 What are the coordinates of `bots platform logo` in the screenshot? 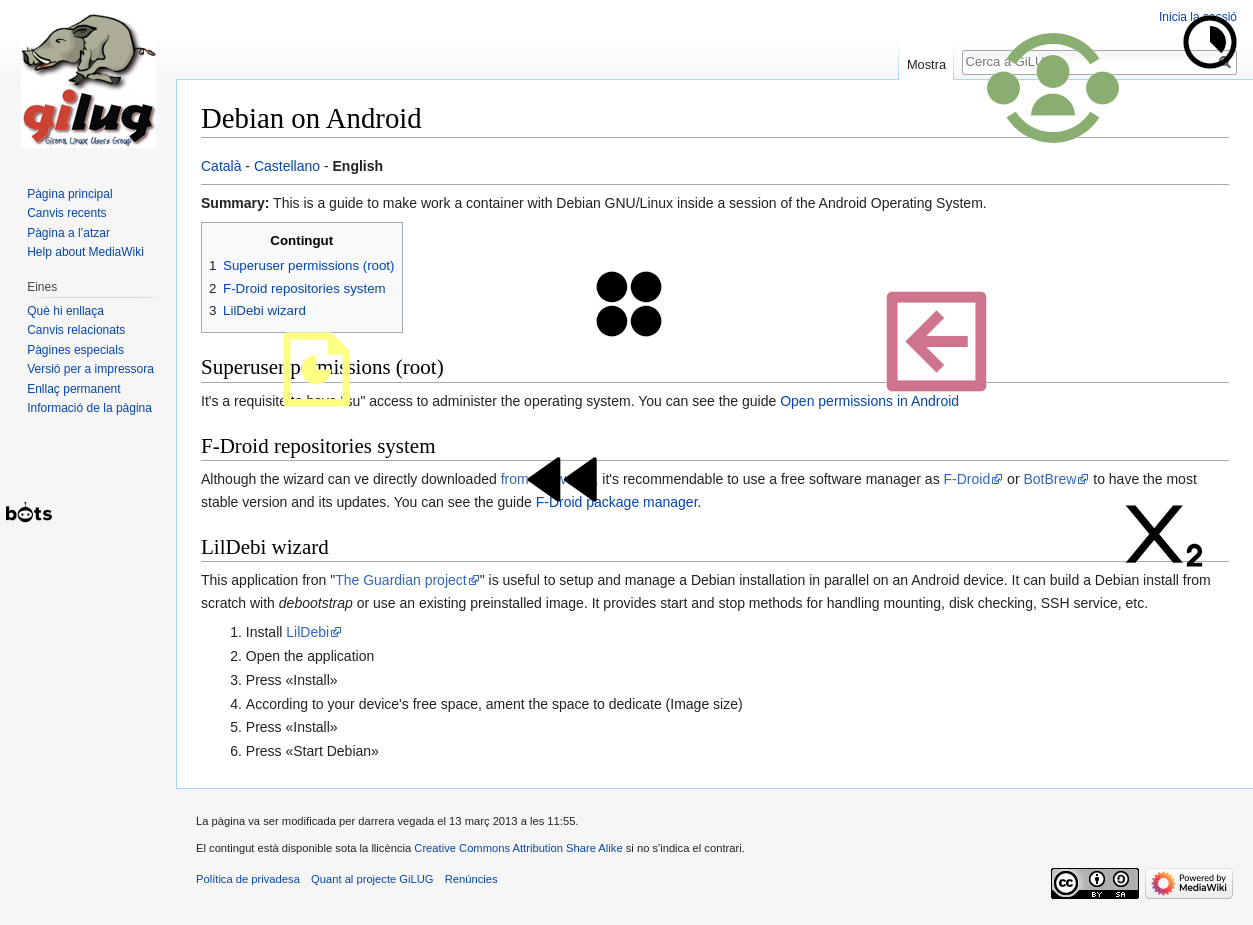 It's located at (29, 514).